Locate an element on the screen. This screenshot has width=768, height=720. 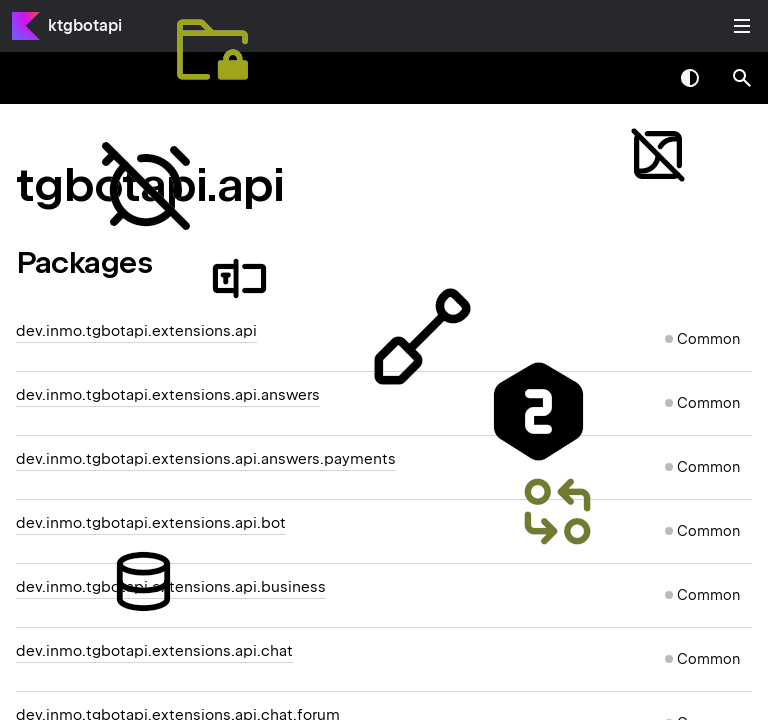
step 2 in a multi-step process is located at coordinates (538, 411).